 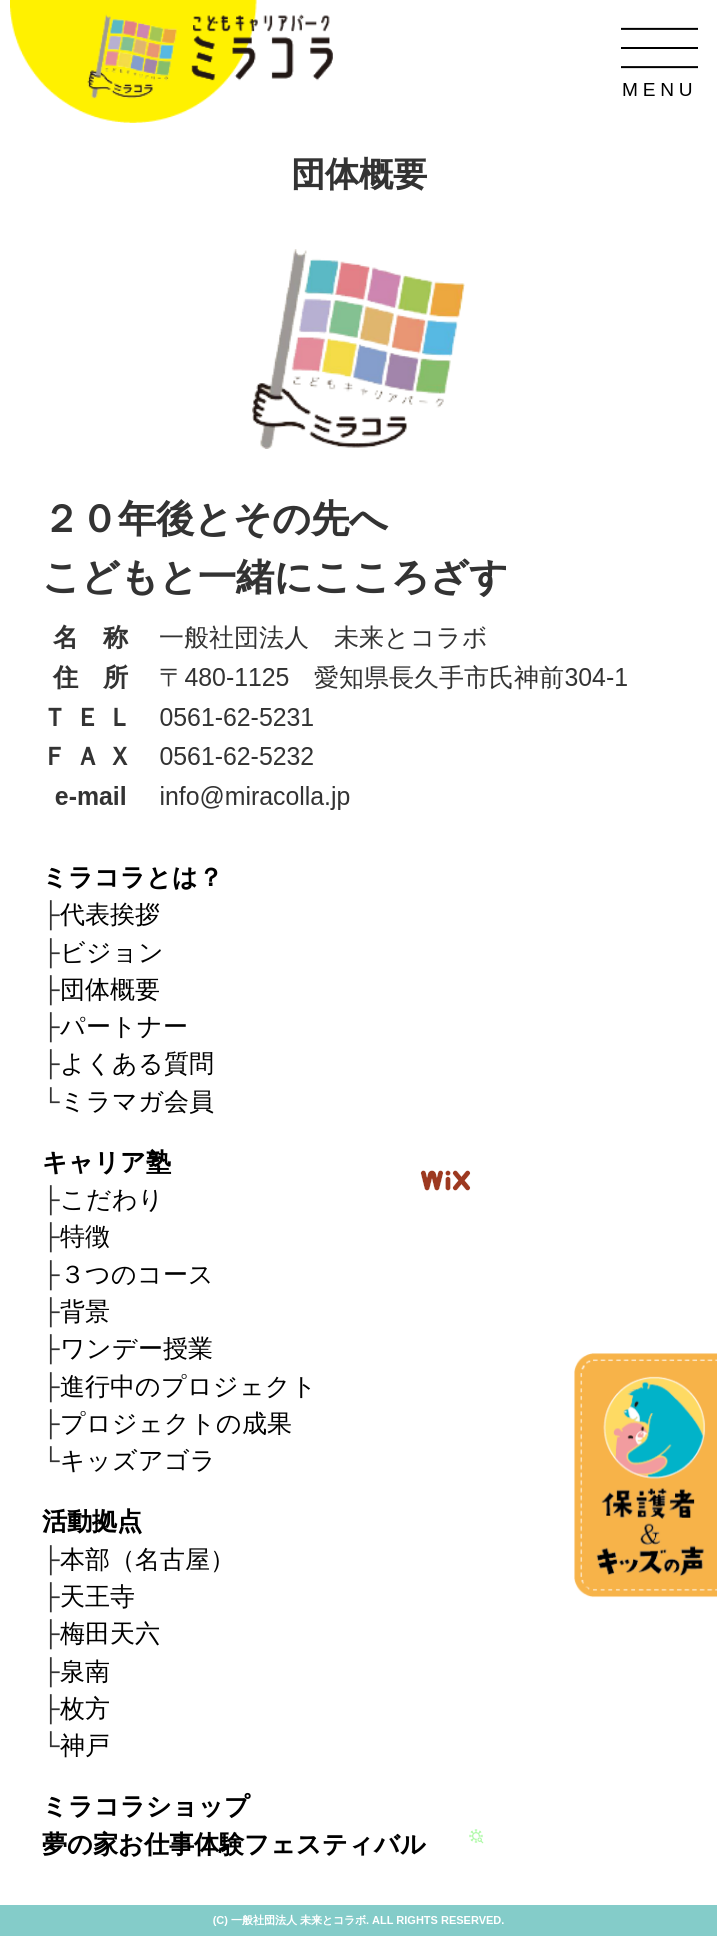 I want to click on link to Wix website builder, so click(x=445, y=1180).